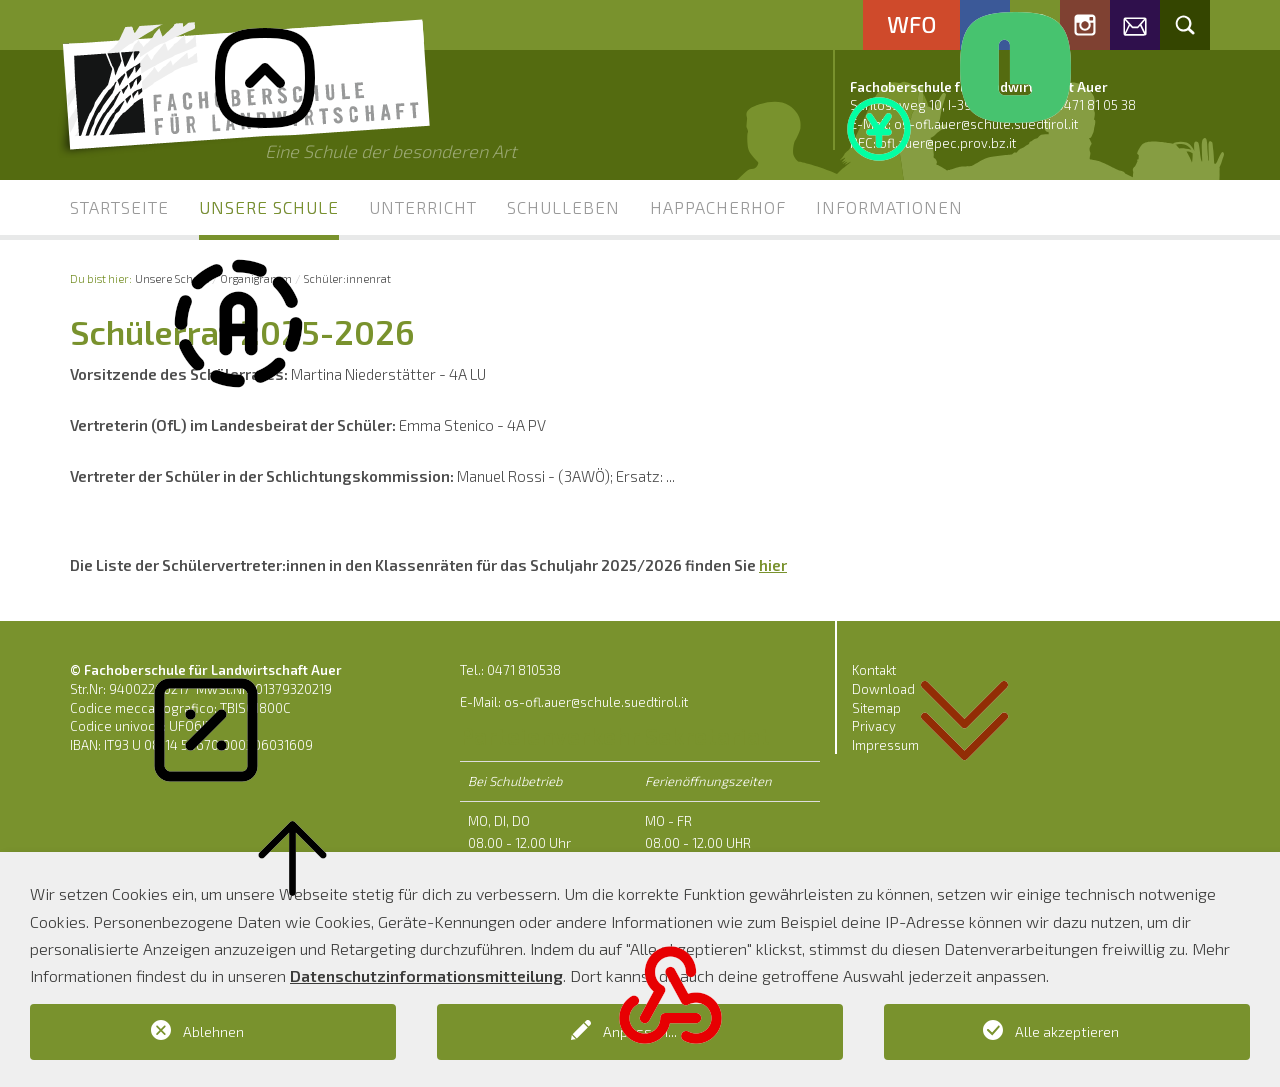  Describe the element at coordinates (238, 323) in the screenshot. I see `indicates a draft or pending annotation` at that location.